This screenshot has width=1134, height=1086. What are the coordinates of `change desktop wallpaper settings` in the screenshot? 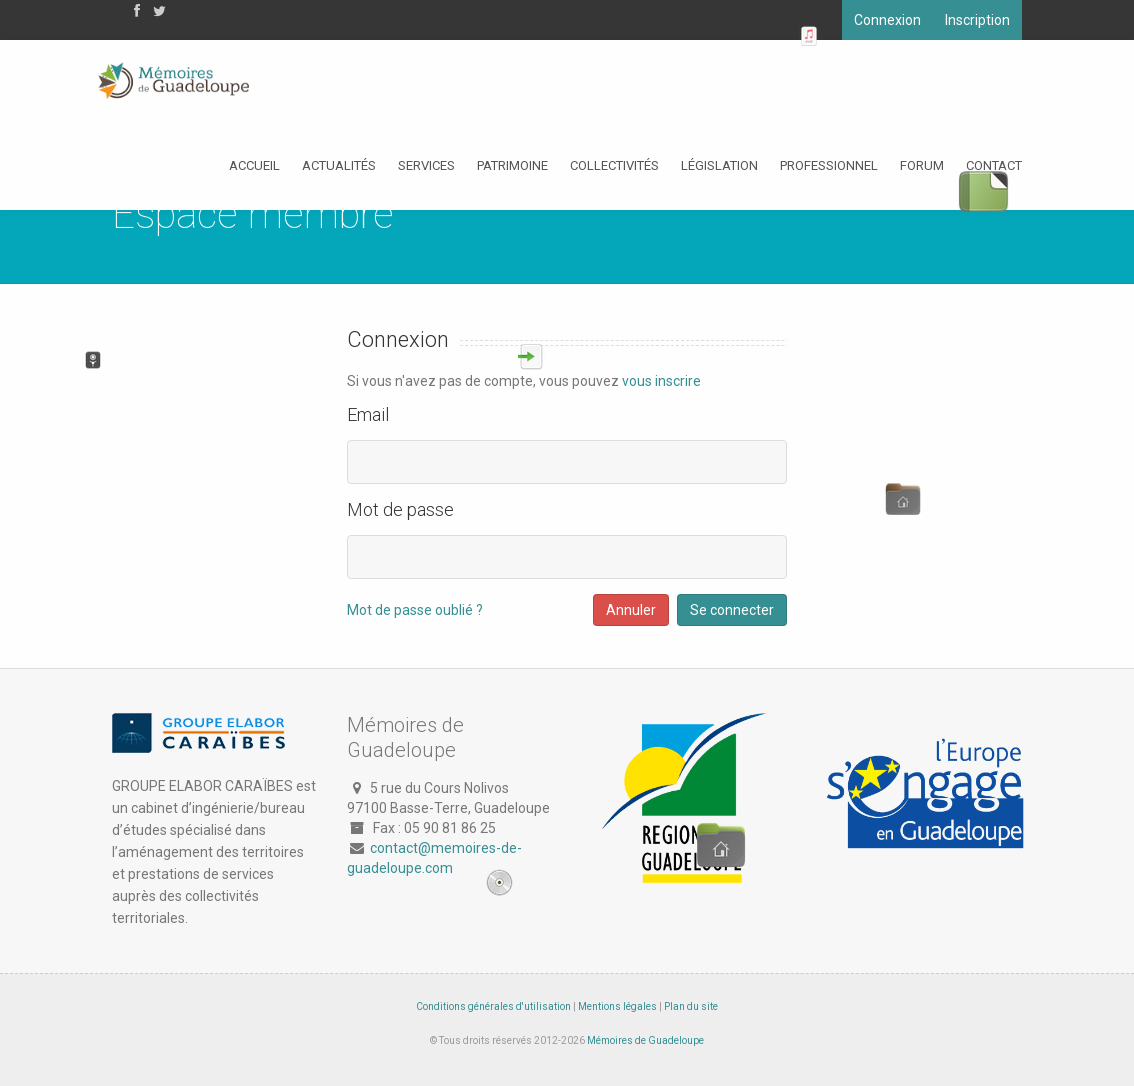 It's located at (983, 191).